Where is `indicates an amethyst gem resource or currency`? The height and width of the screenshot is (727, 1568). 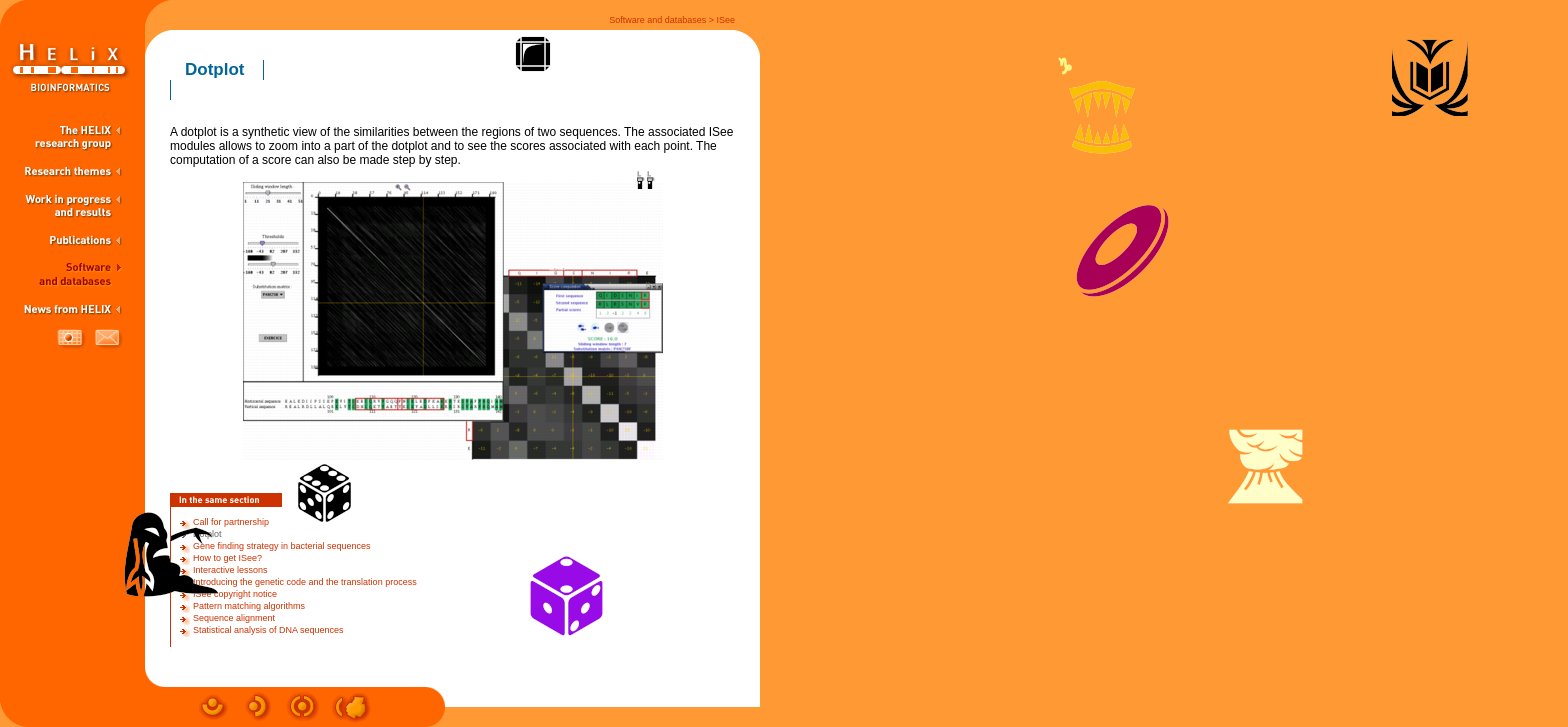 indicates an amethyst gem resource or currency is located at coordinates (533, 54).